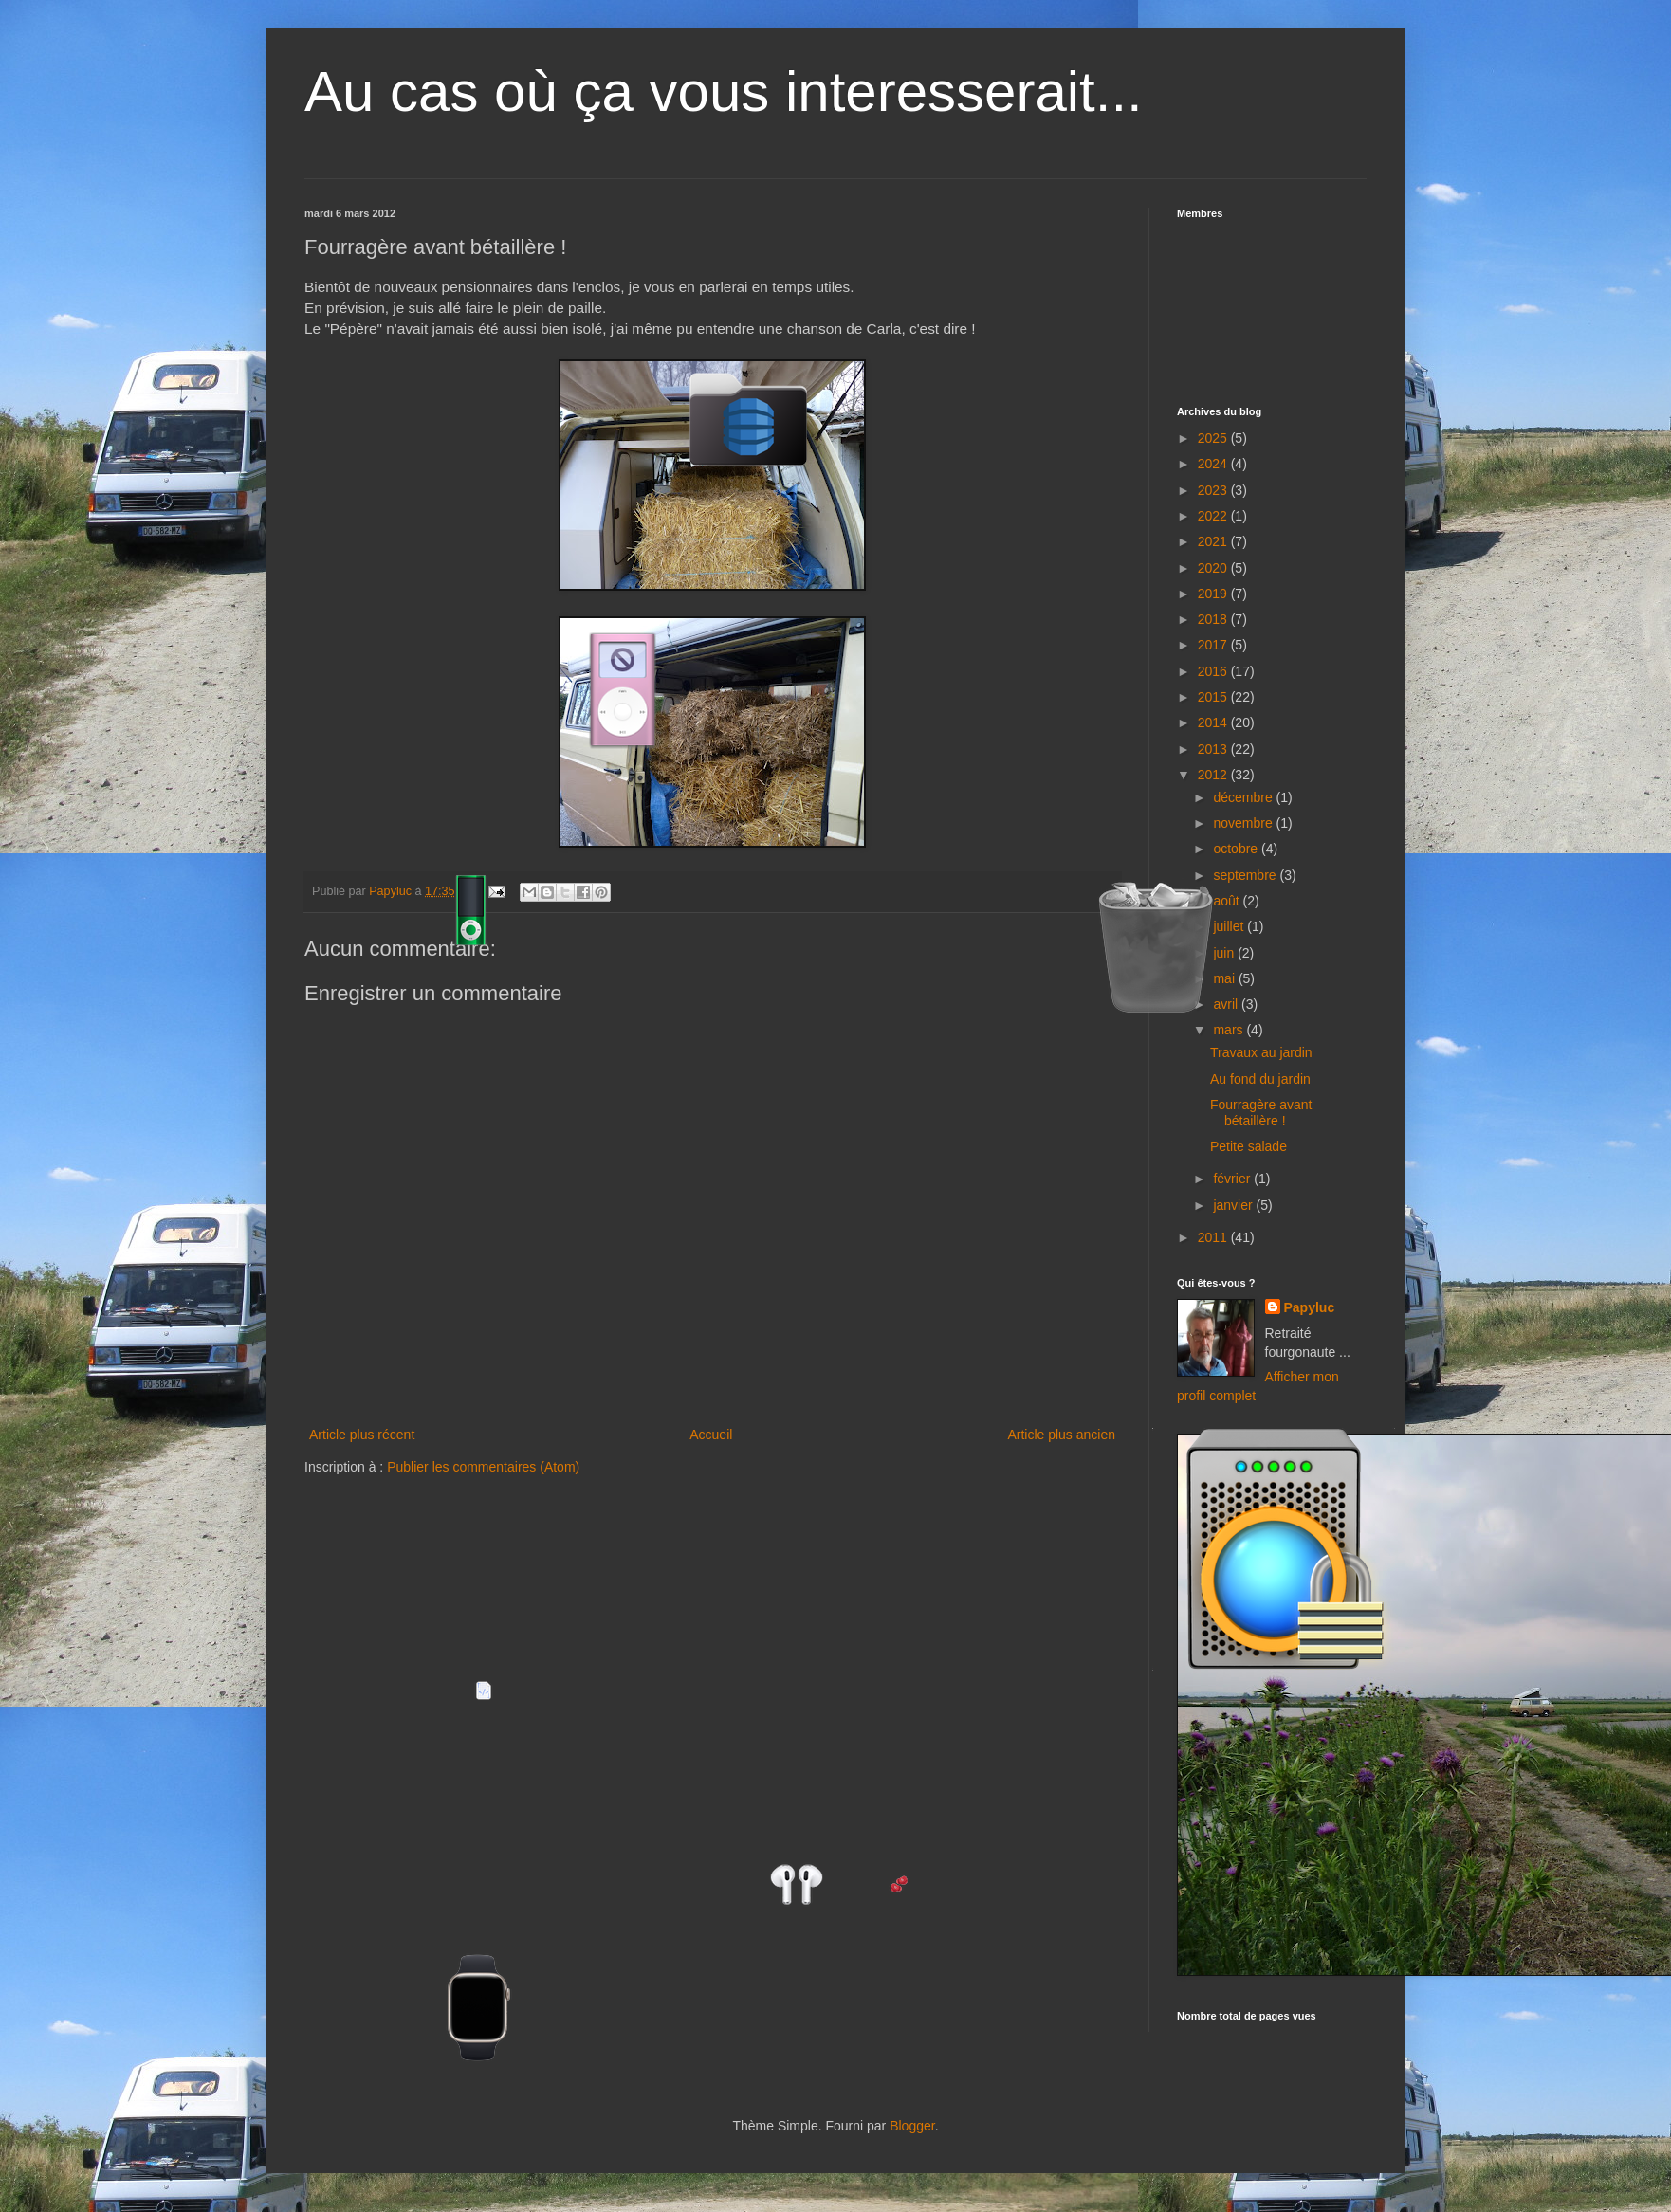 The width and height of the screenshot is (1671, 2212). What do you see at coordinates (1274, 1549) in the screenshot?
I see `indicates a locked non-RAID storage device` at bounding box center [1274, 1549].